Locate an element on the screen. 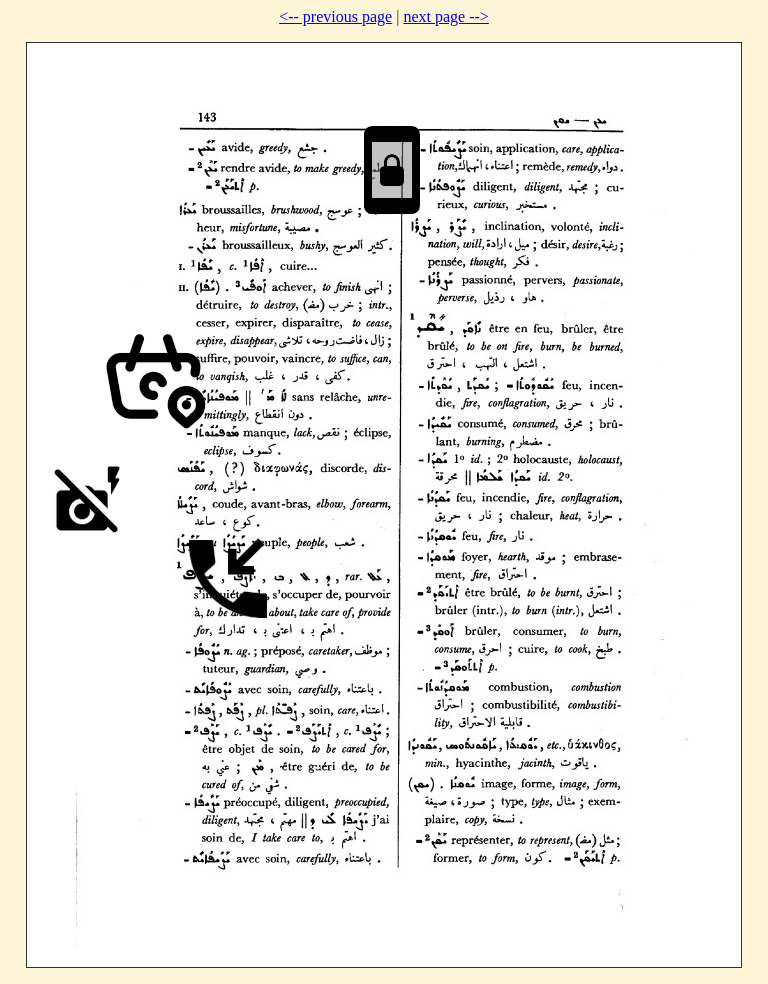 The width and height of the screenshot is (768, 984). lock screen orientation to portrait mode is located at coordinates (392, 170).